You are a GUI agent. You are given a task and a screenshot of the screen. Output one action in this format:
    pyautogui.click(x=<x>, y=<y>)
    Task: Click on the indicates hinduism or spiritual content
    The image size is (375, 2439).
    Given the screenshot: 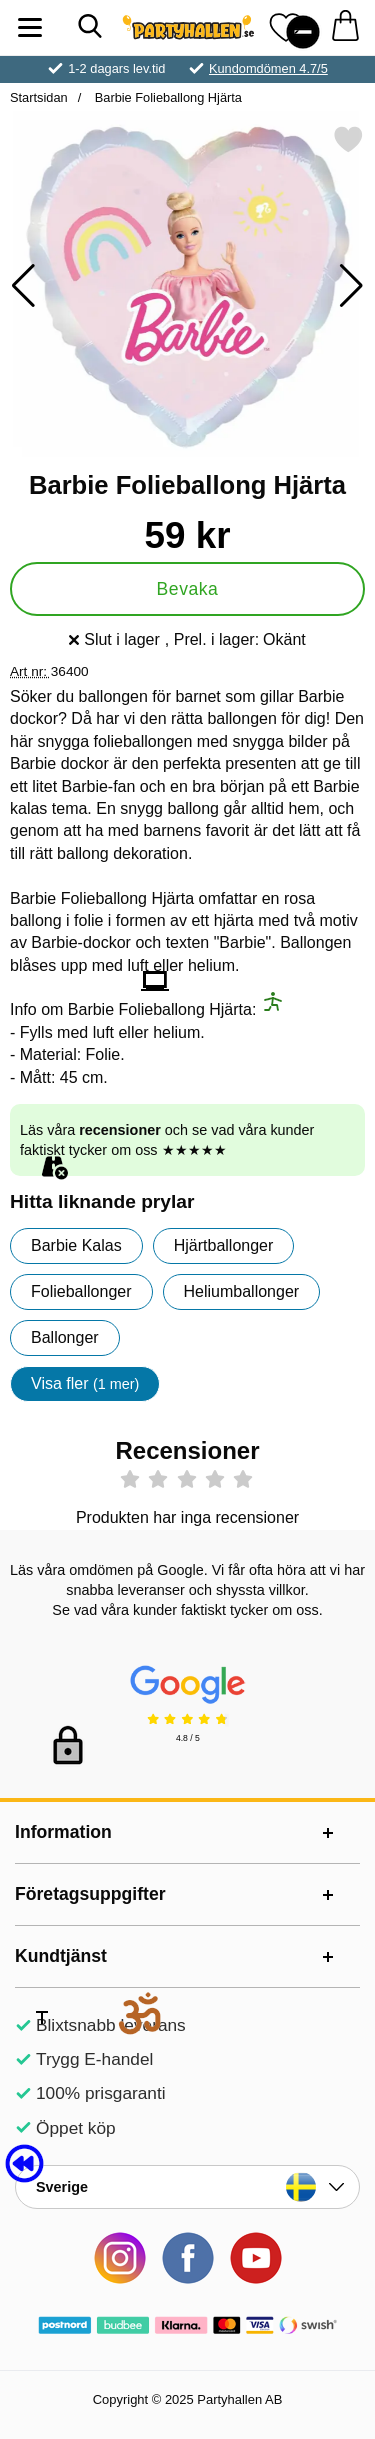 What is the action you would take?
    pyautogui.click(x=139, y=2013)
    